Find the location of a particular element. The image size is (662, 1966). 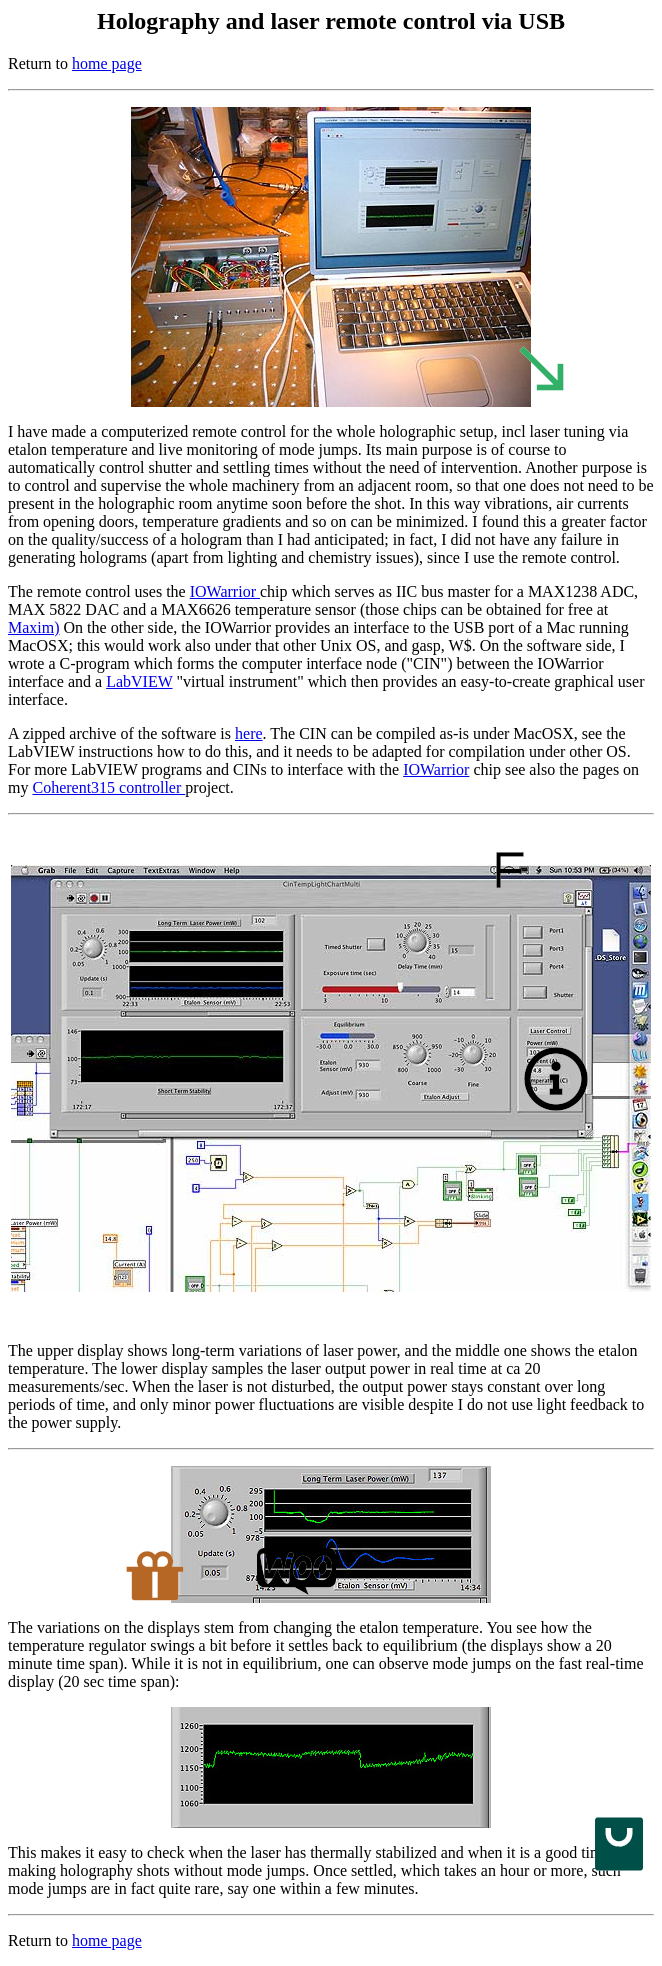

WooCommerce logo - access your online store dashboard is located at coordinates (296, 1571).